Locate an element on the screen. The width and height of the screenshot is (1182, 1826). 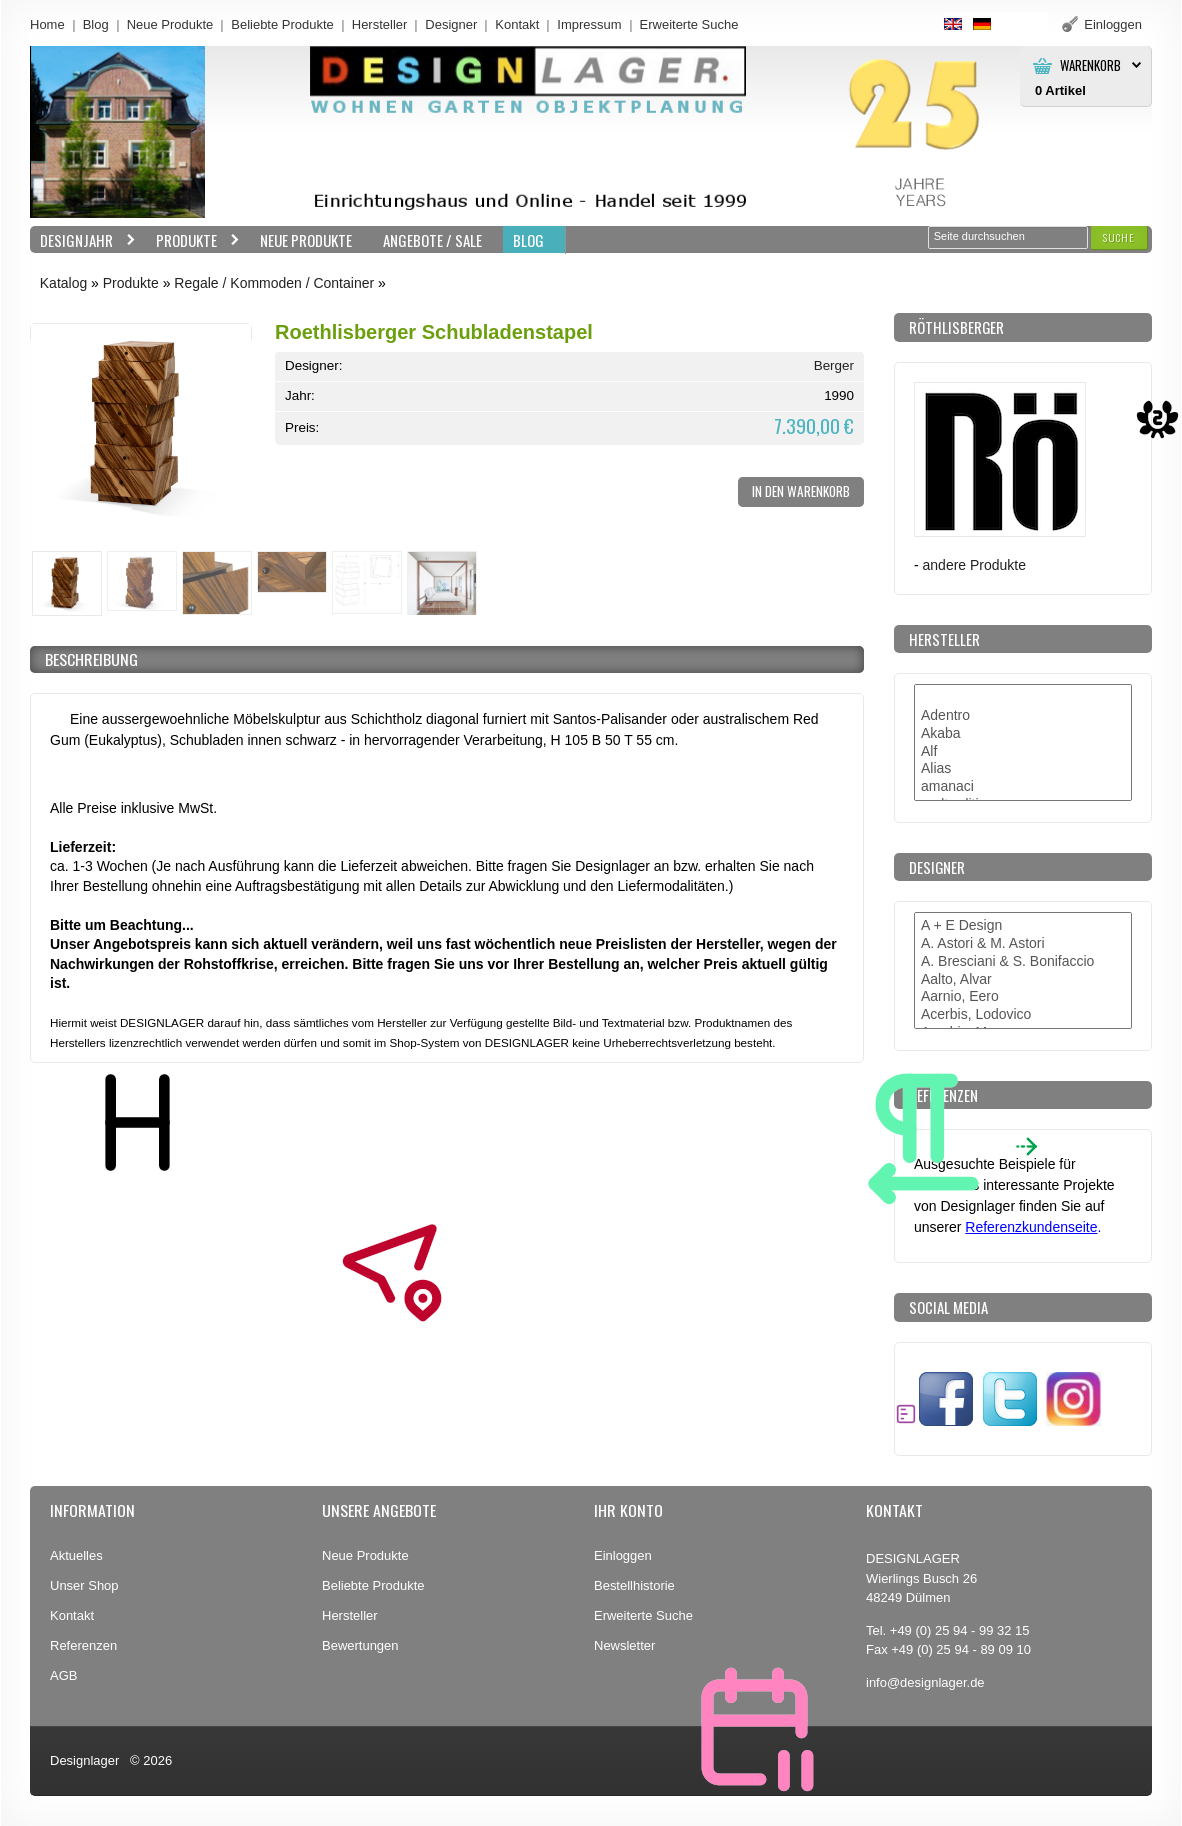
send current location is located at coordinates (390, 1270).